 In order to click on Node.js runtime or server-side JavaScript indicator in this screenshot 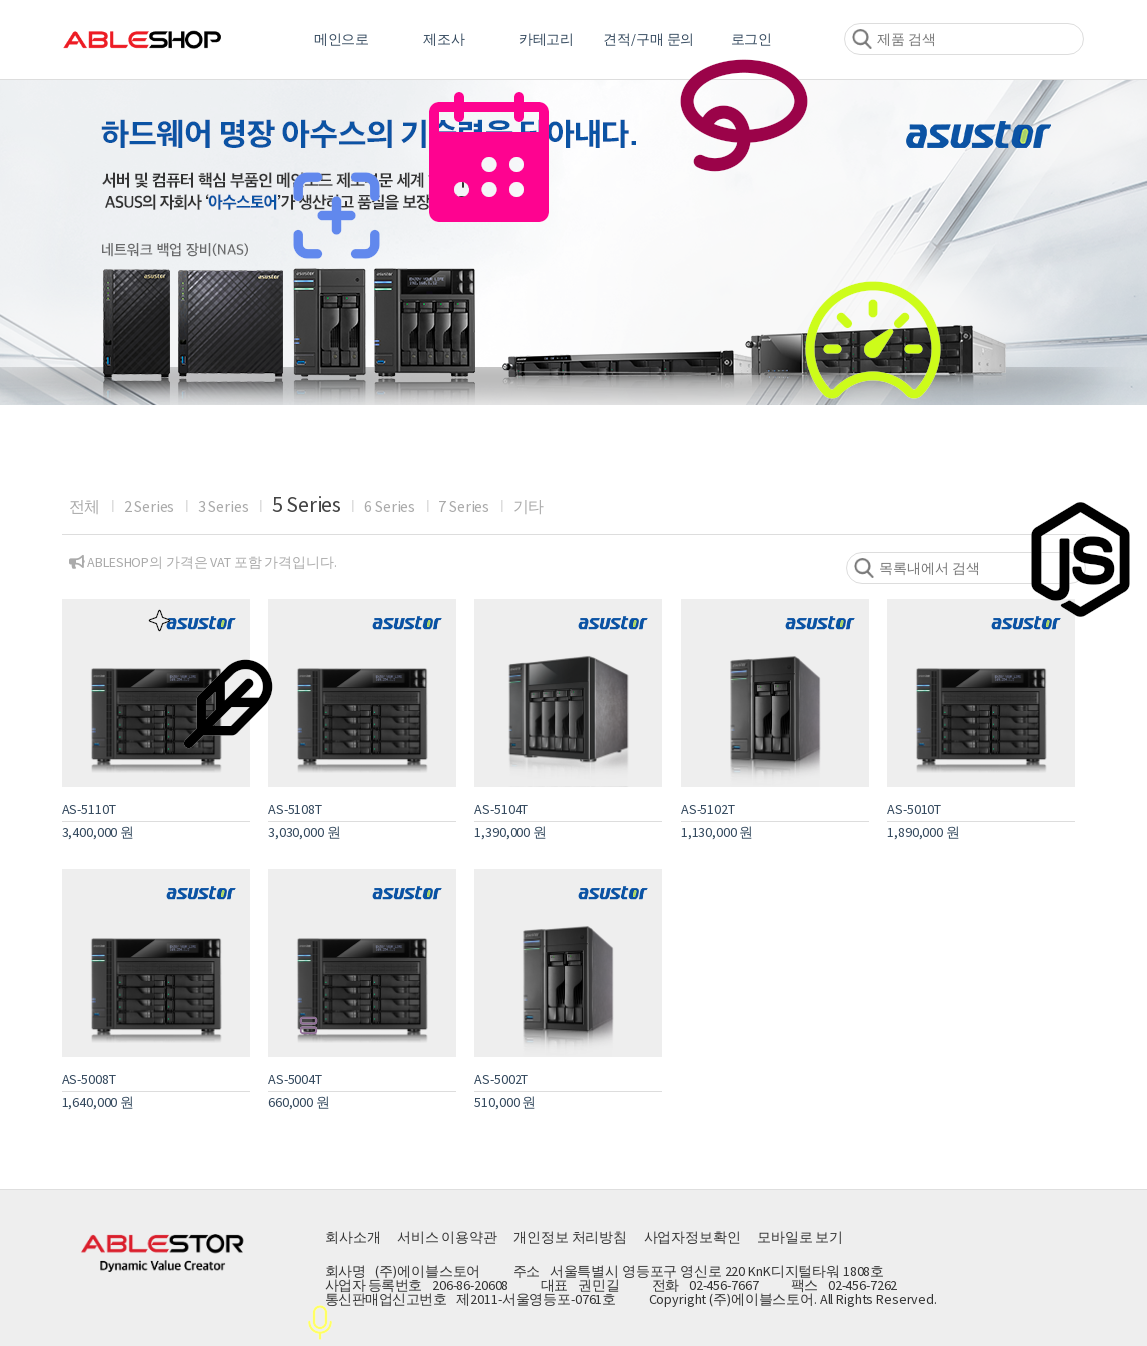, I will do `click(1080, 559)`.